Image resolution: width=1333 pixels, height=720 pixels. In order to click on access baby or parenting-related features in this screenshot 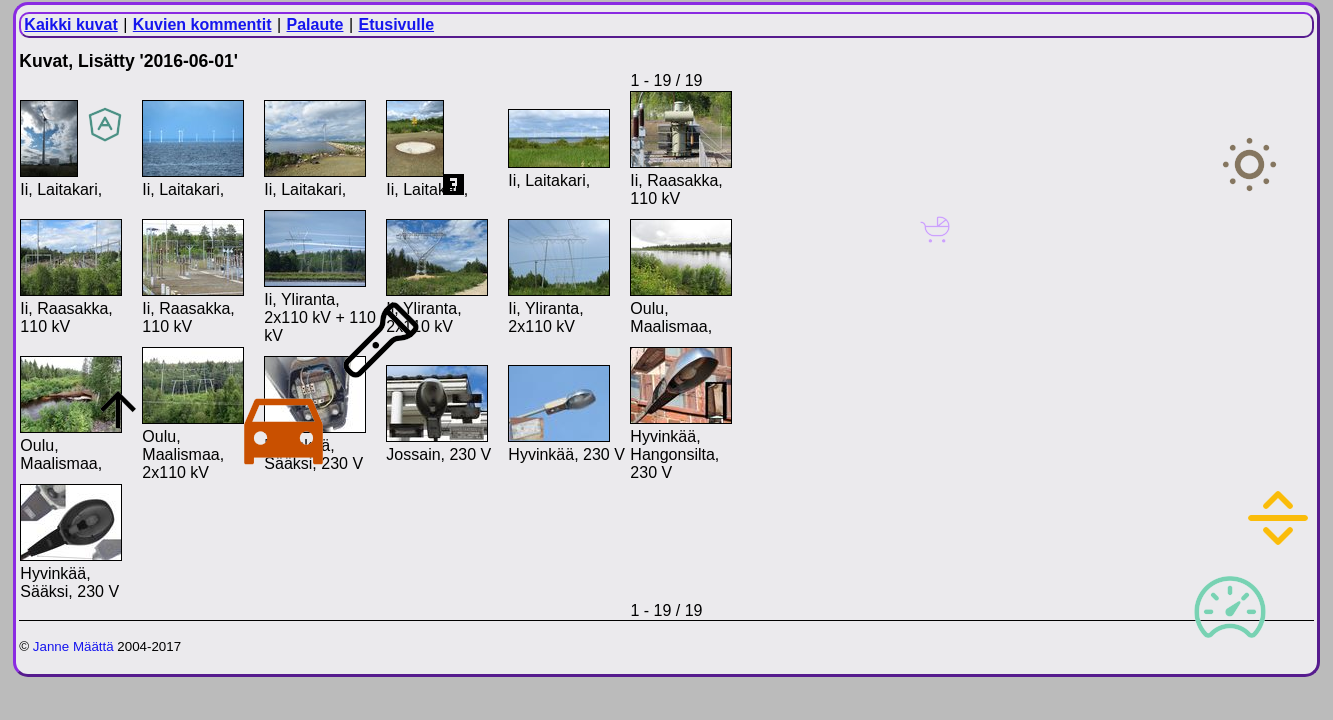, I will do `click(935, 228)`.